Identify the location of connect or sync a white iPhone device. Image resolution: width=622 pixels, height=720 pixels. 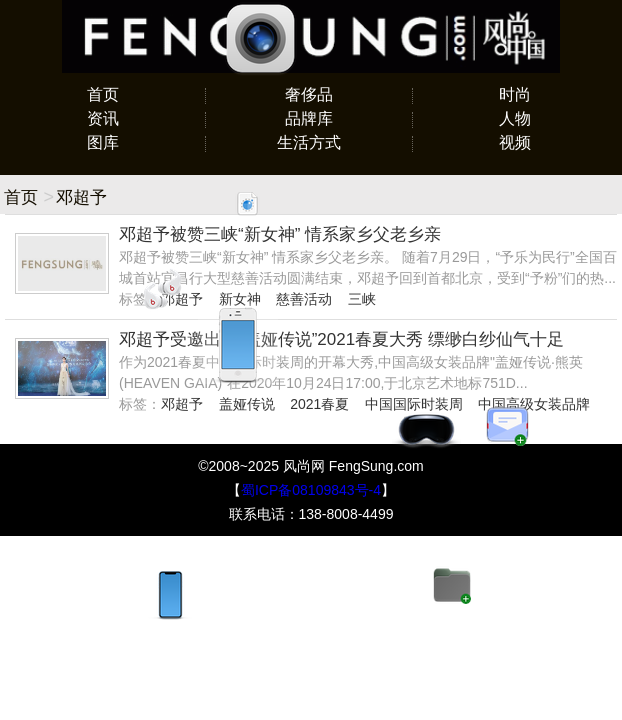
(238, 344).